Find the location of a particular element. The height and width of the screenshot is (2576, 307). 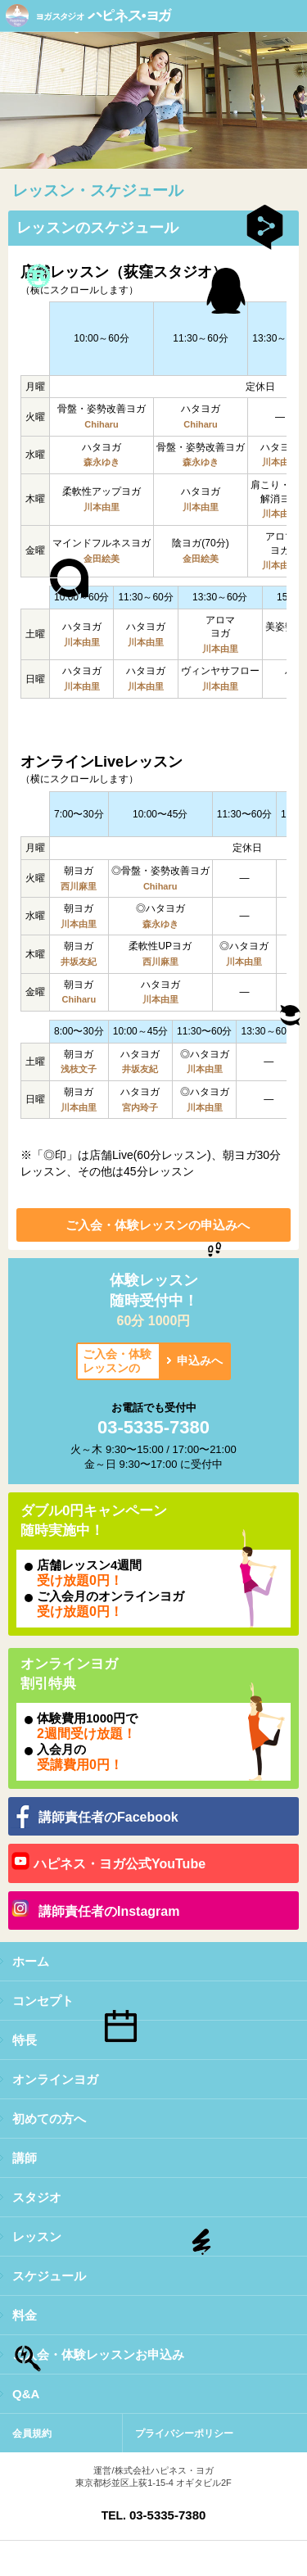

open DeepL translator is located at coordinates (264, 227).